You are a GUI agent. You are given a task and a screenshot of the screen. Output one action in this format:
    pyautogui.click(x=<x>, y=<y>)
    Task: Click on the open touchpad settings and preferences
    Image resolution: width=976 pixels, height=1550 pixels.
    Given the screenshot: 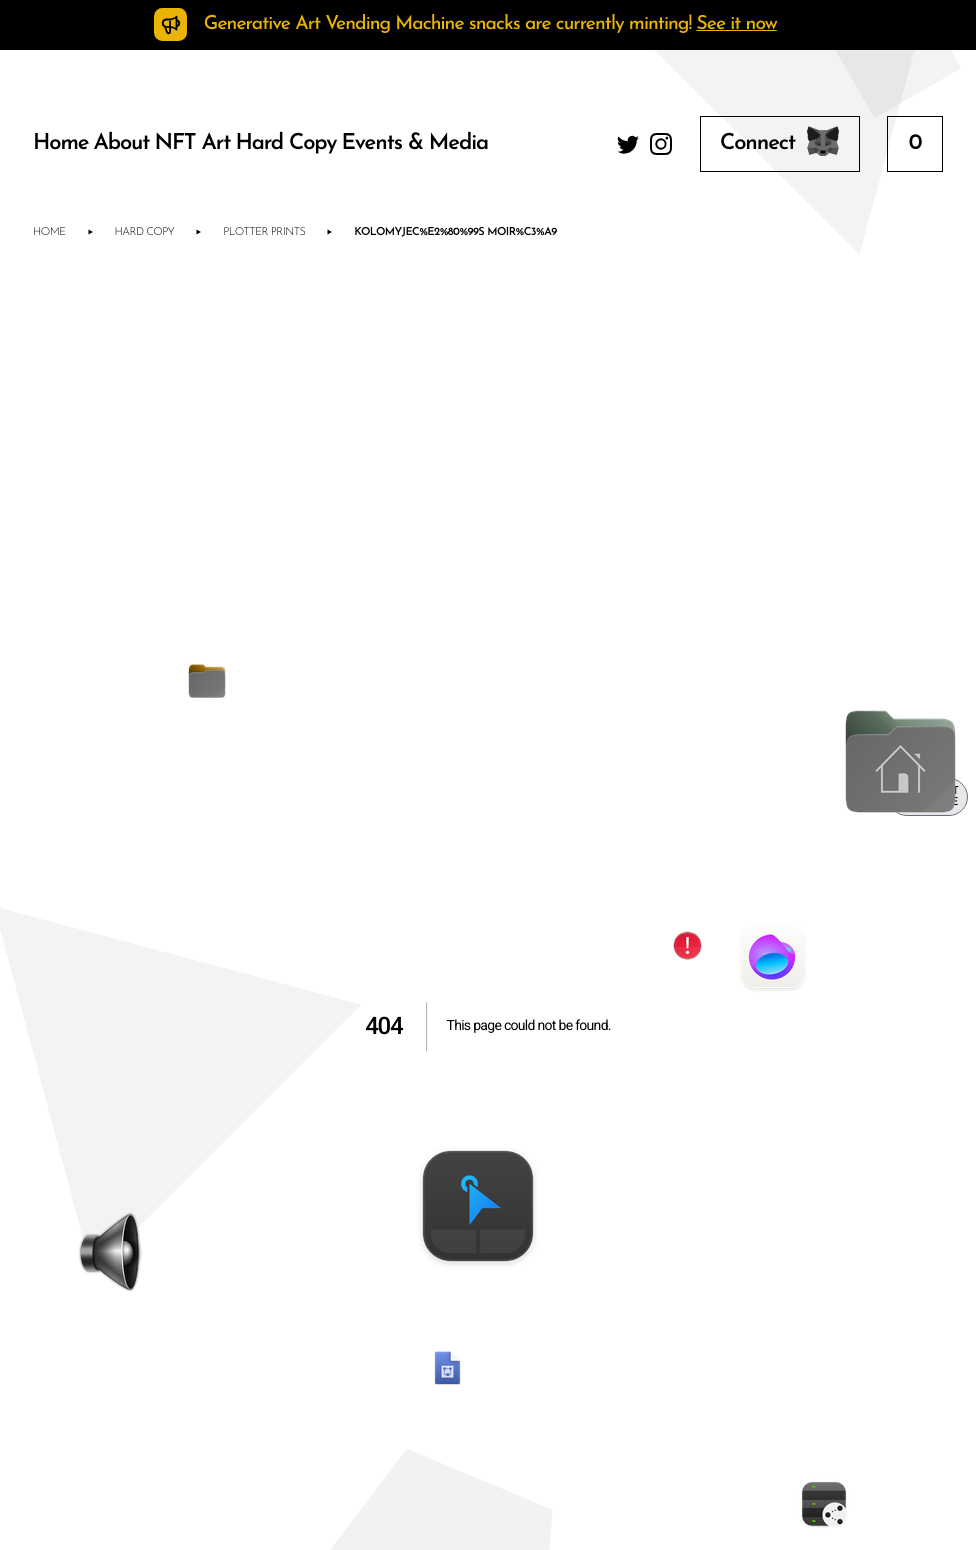 What is the action you would take?
    pyautogui.click(x=478, y=1208)
    